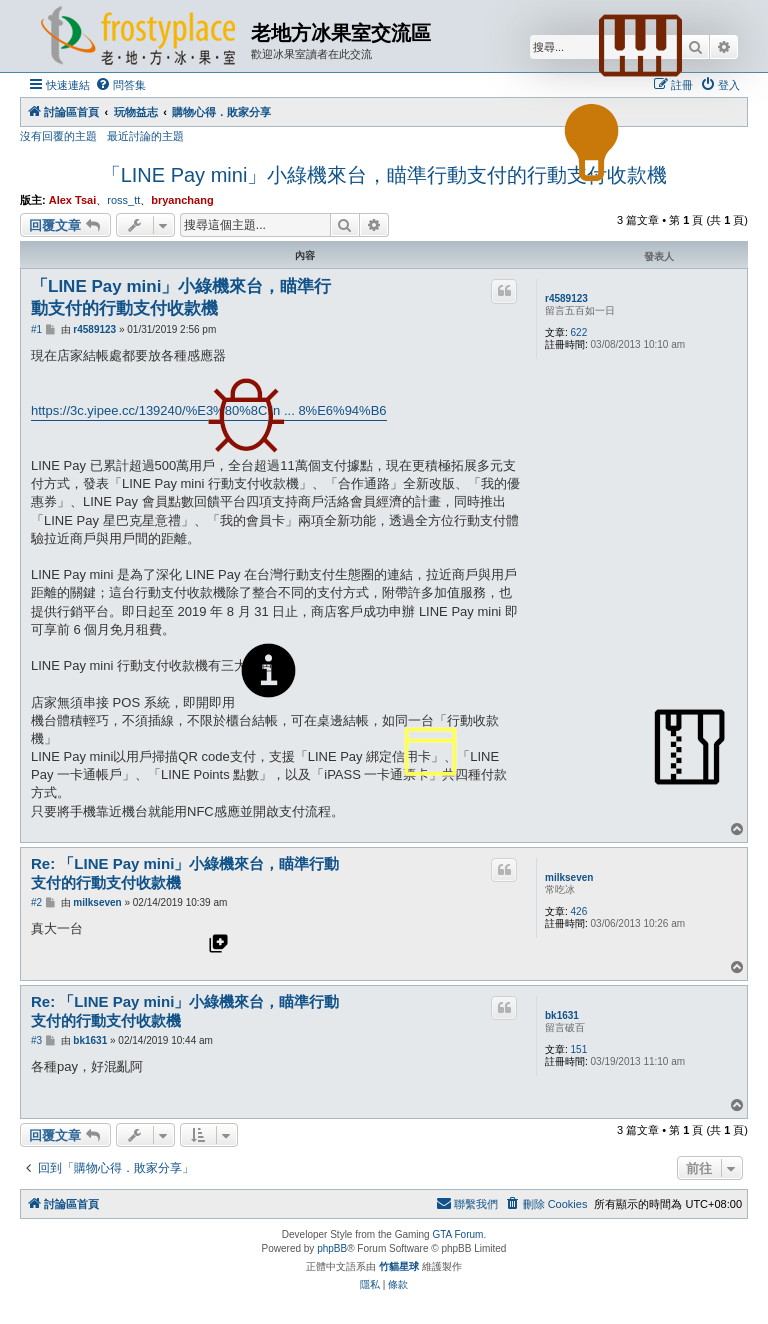  I want to click on report a bug or issue, so click(246, 416).